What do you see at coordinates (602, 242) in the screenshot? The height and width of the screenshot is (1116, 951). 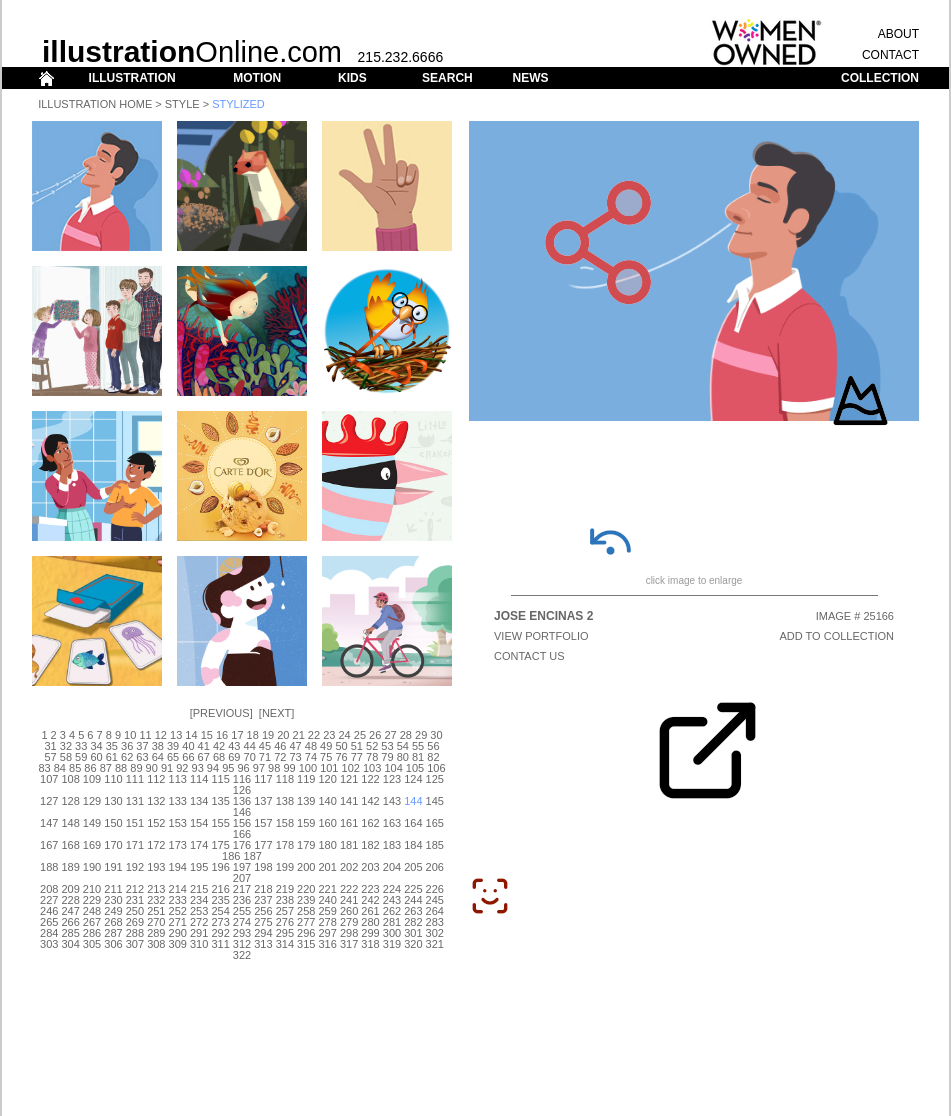 I see `share content to social networks` at bounding box center [602, 242].